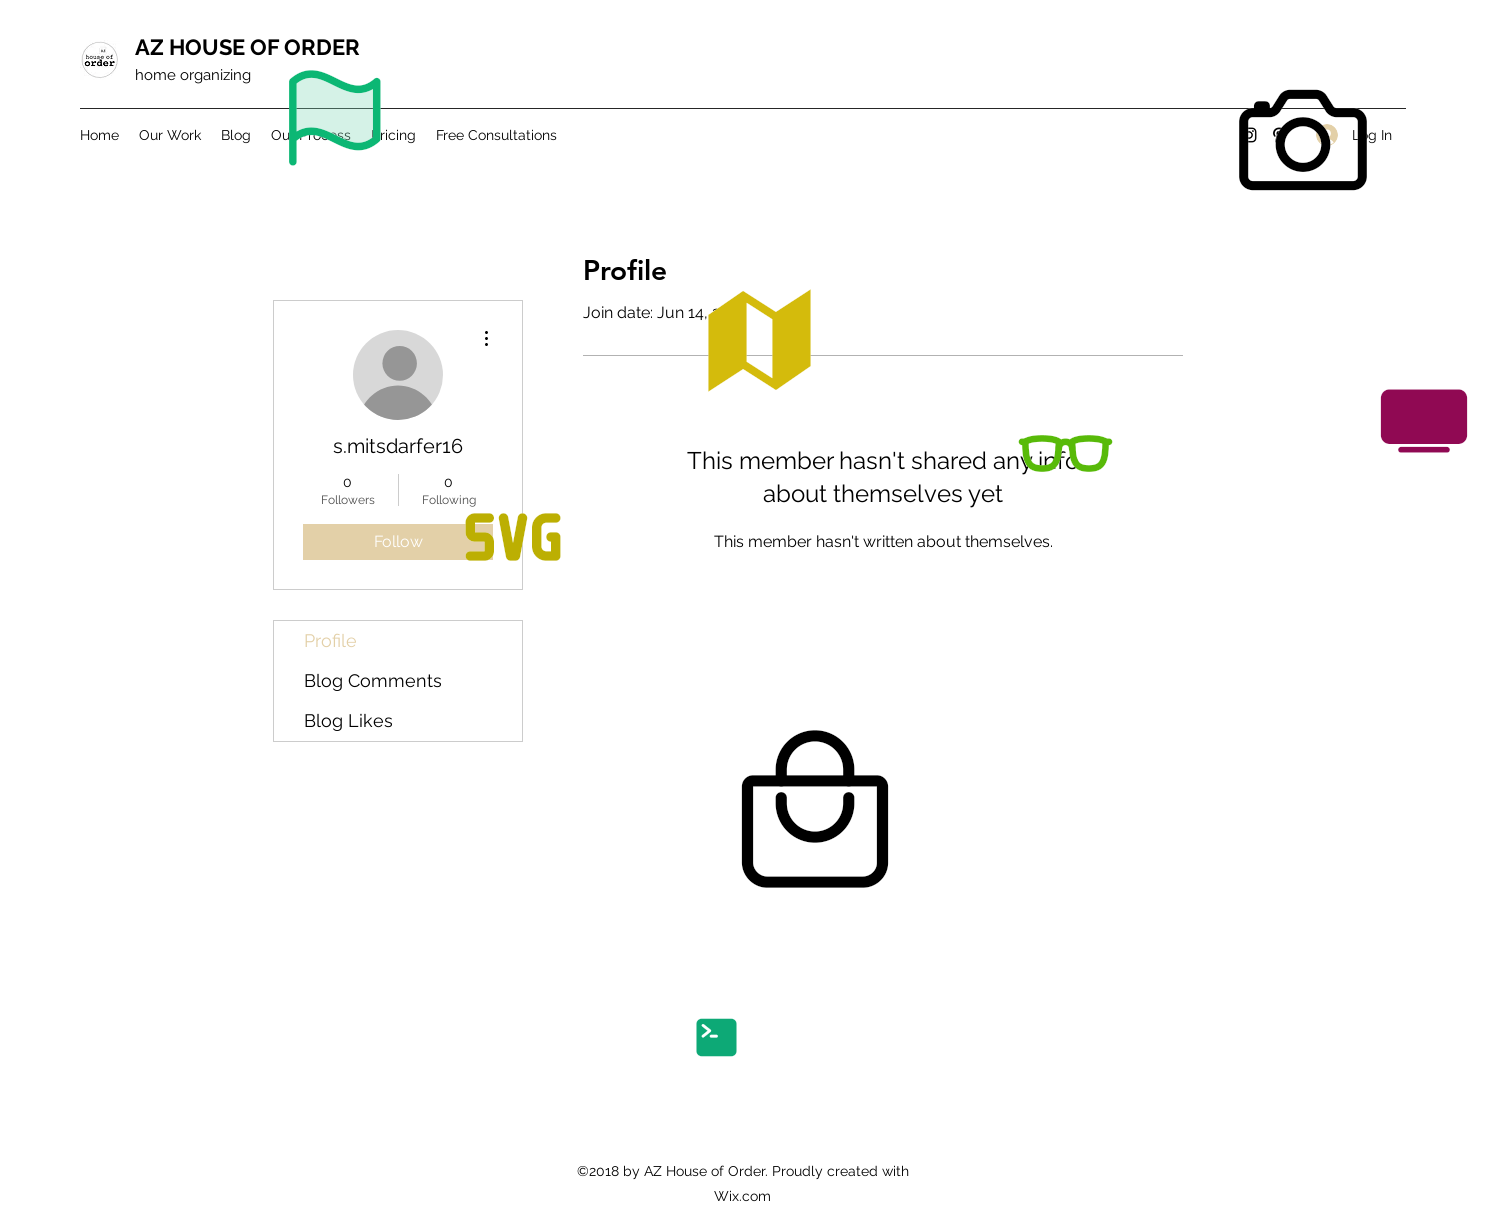 The image size is (1486, 1213). What do you see at coordinates (815, 809) in the screenshot?
I see `view your shopping bag` at bounding box center [815, 809].